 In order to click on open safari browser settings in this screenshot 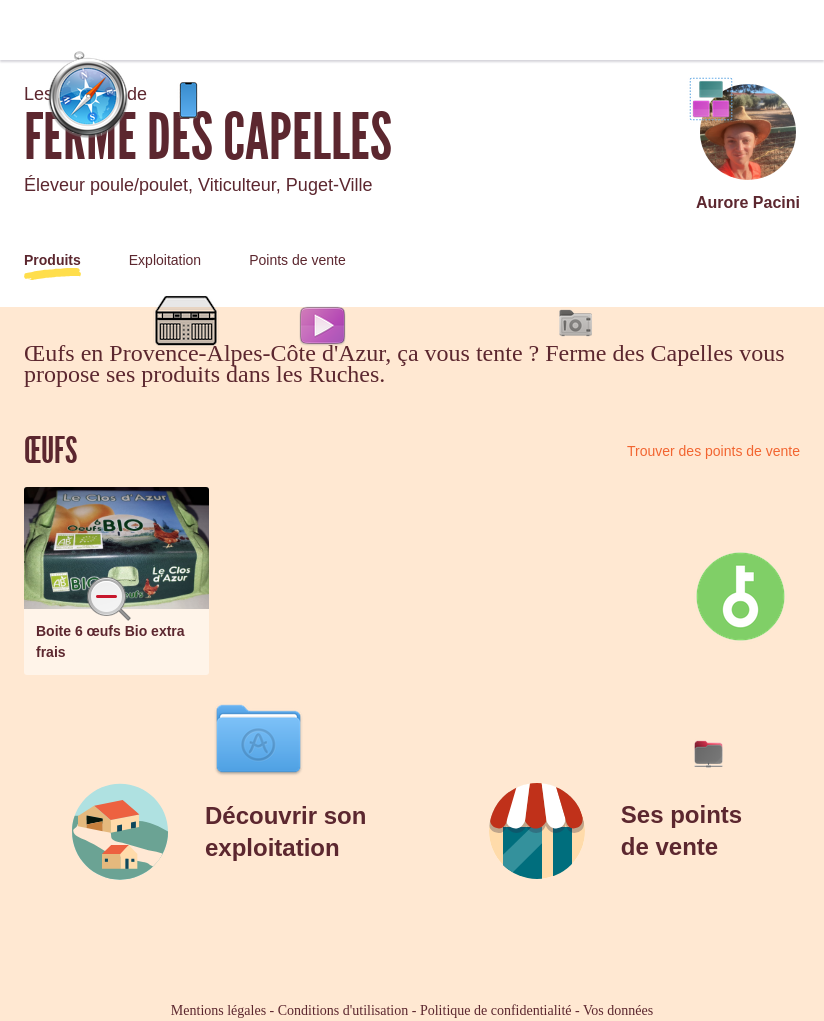, I will do `click(88, 95)`.